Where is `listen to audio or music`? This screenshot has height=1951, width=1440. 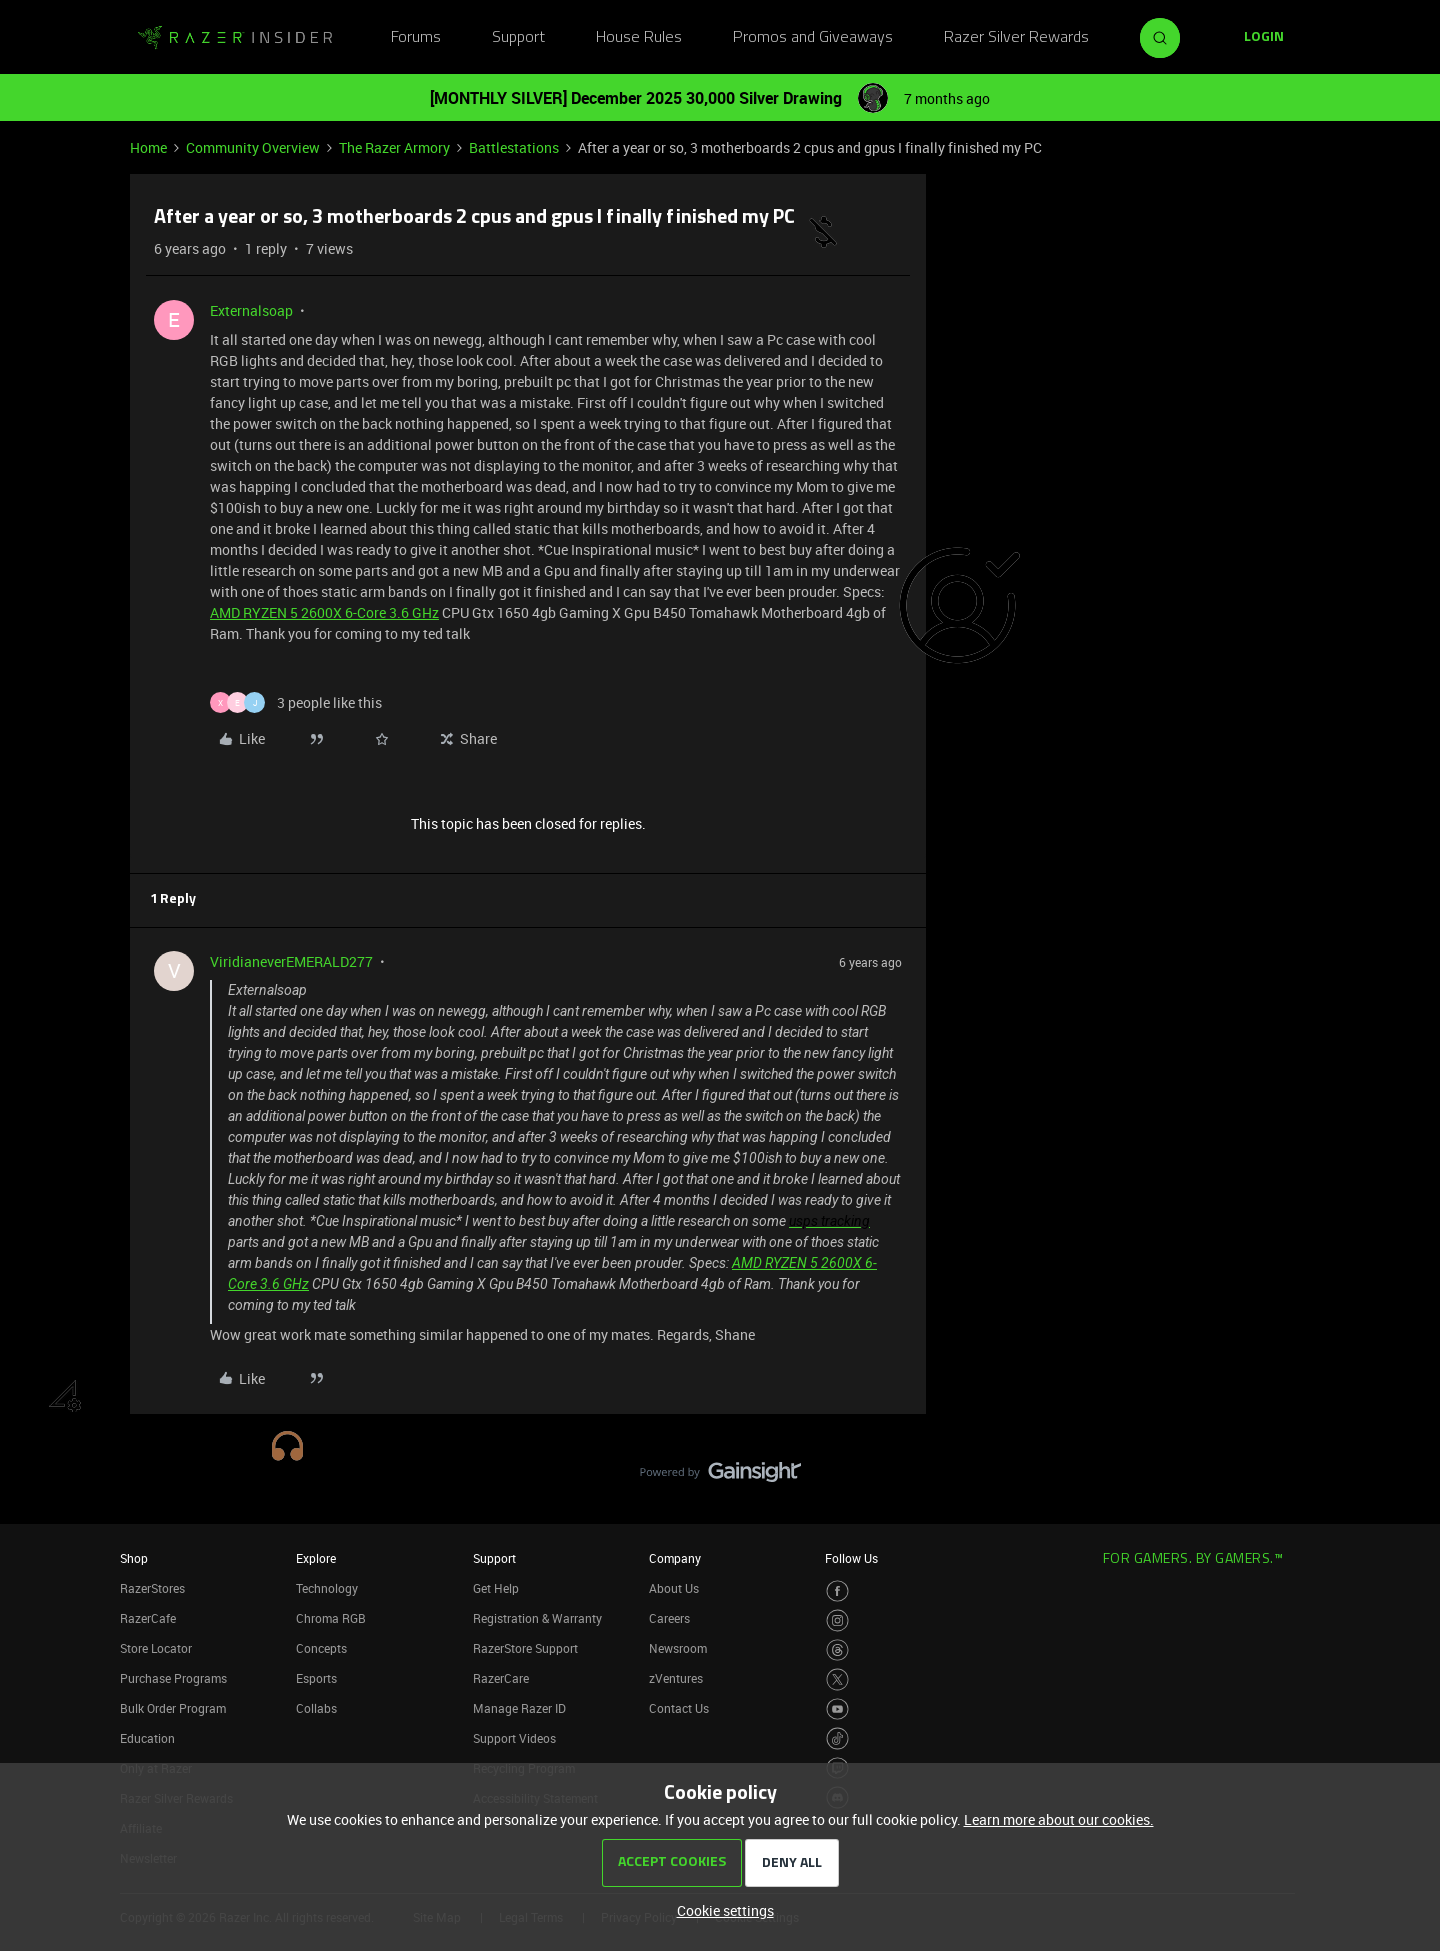
listen to audio or music is located at coordinates (287, 1446).